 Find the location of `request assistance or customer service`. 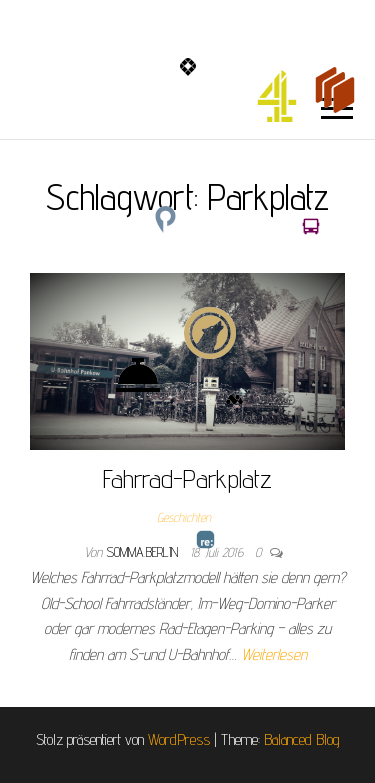

request assistance or customer service is located at coordinates (138, 376).